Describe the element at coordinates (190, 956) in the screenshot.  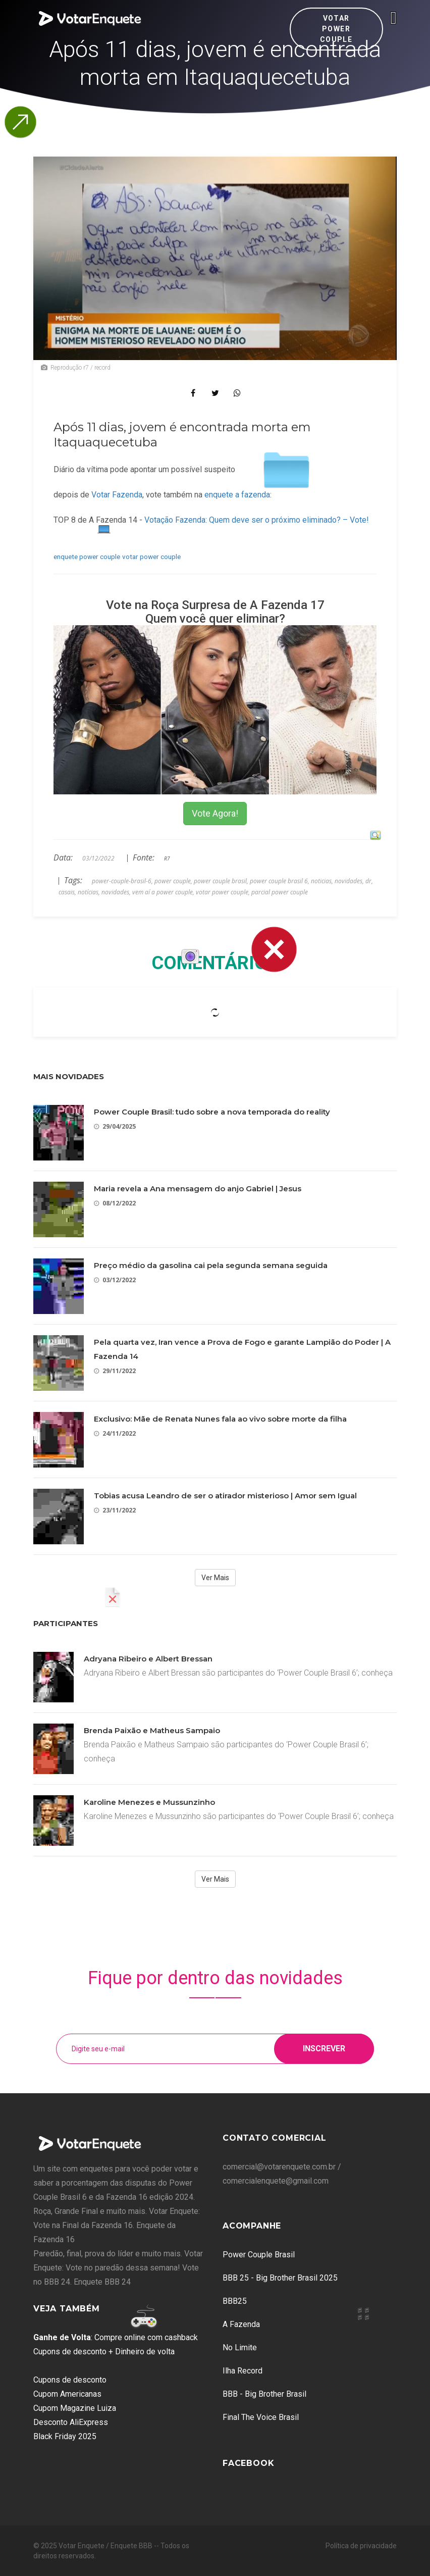
I see `open the cheese webcam application` at that location.